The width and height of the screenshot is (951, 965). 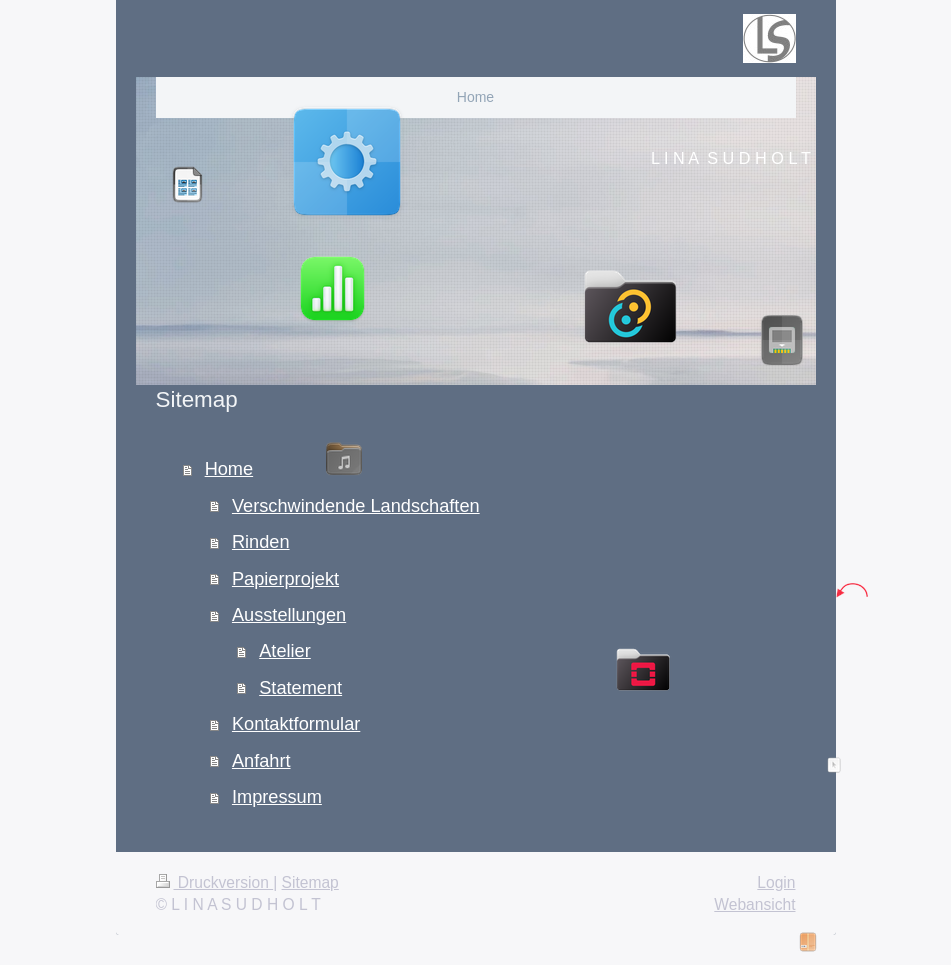 I want to click on access system application settings, so click(x=347, y=162).